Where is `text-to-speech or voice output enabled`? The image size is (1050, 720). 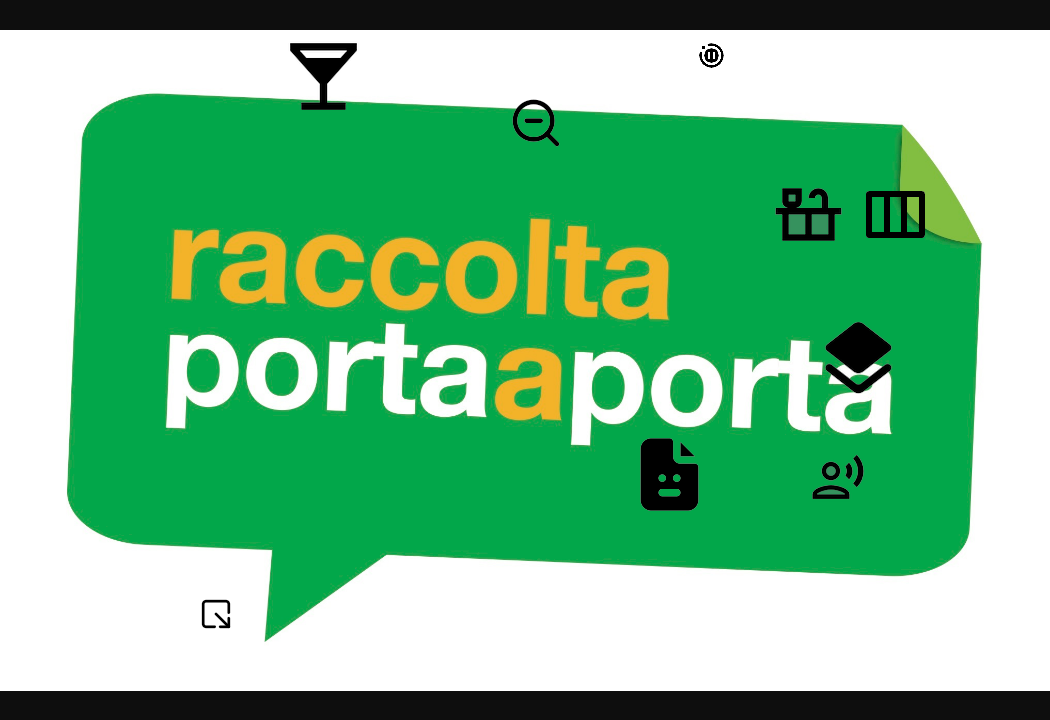 text-to-speech or voice output enabled is located at coordinates (838, 478).